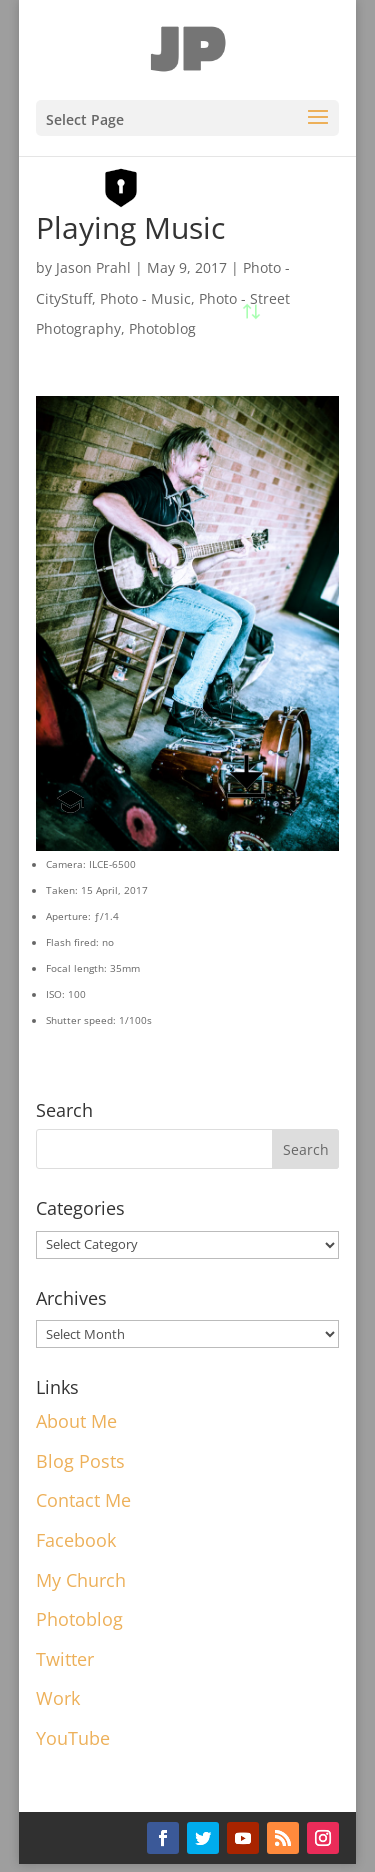 The width and height of the screenshot is (375, 1872). What do you see at coordinates (121, 188) in the screenshot?
I see `access security or privacy settings` at bounding box center [121, 188].